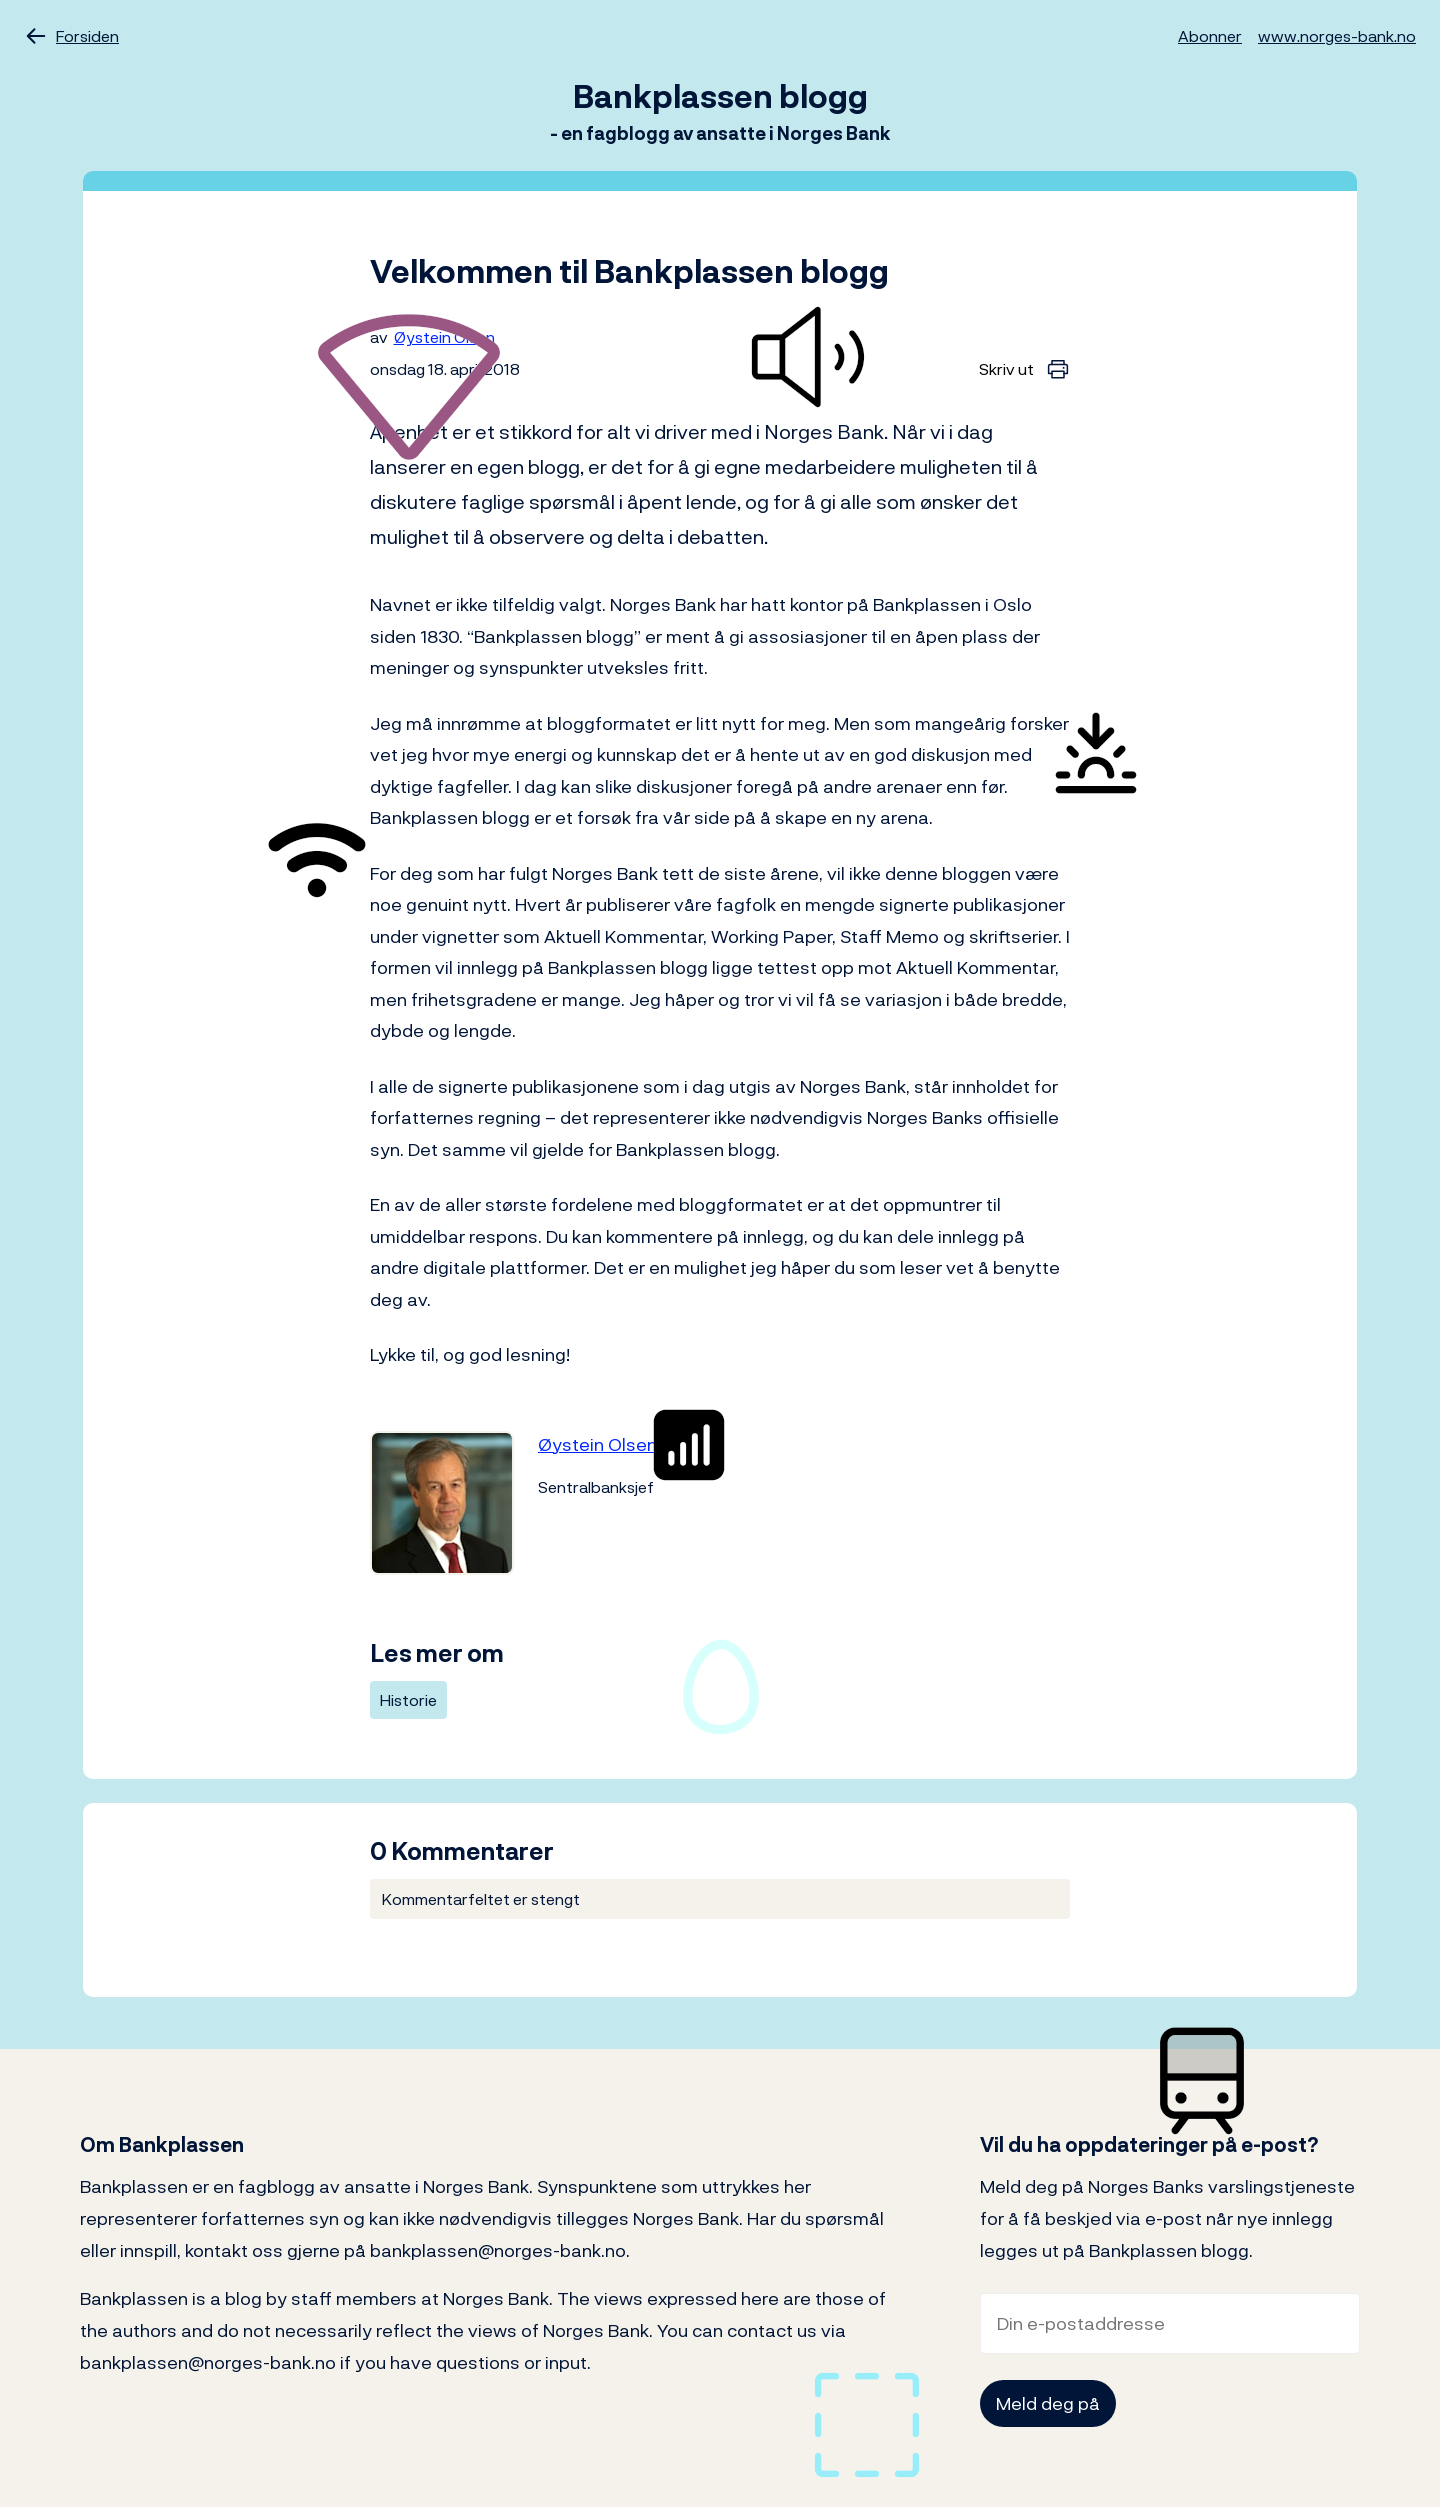  What do you see at coordinates (1096, 753) in the screenshot?
I see `set display to evening or night mode` at bounding box center [1096, 753].